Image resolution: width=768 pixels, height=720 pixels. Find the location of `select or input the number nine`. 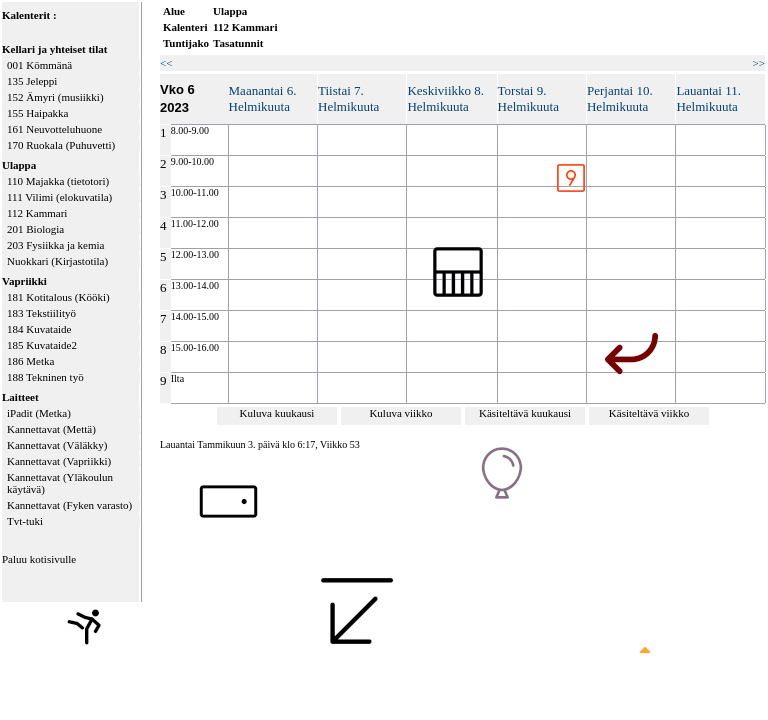

select or input the number nine is located at coordinates (571, 178).